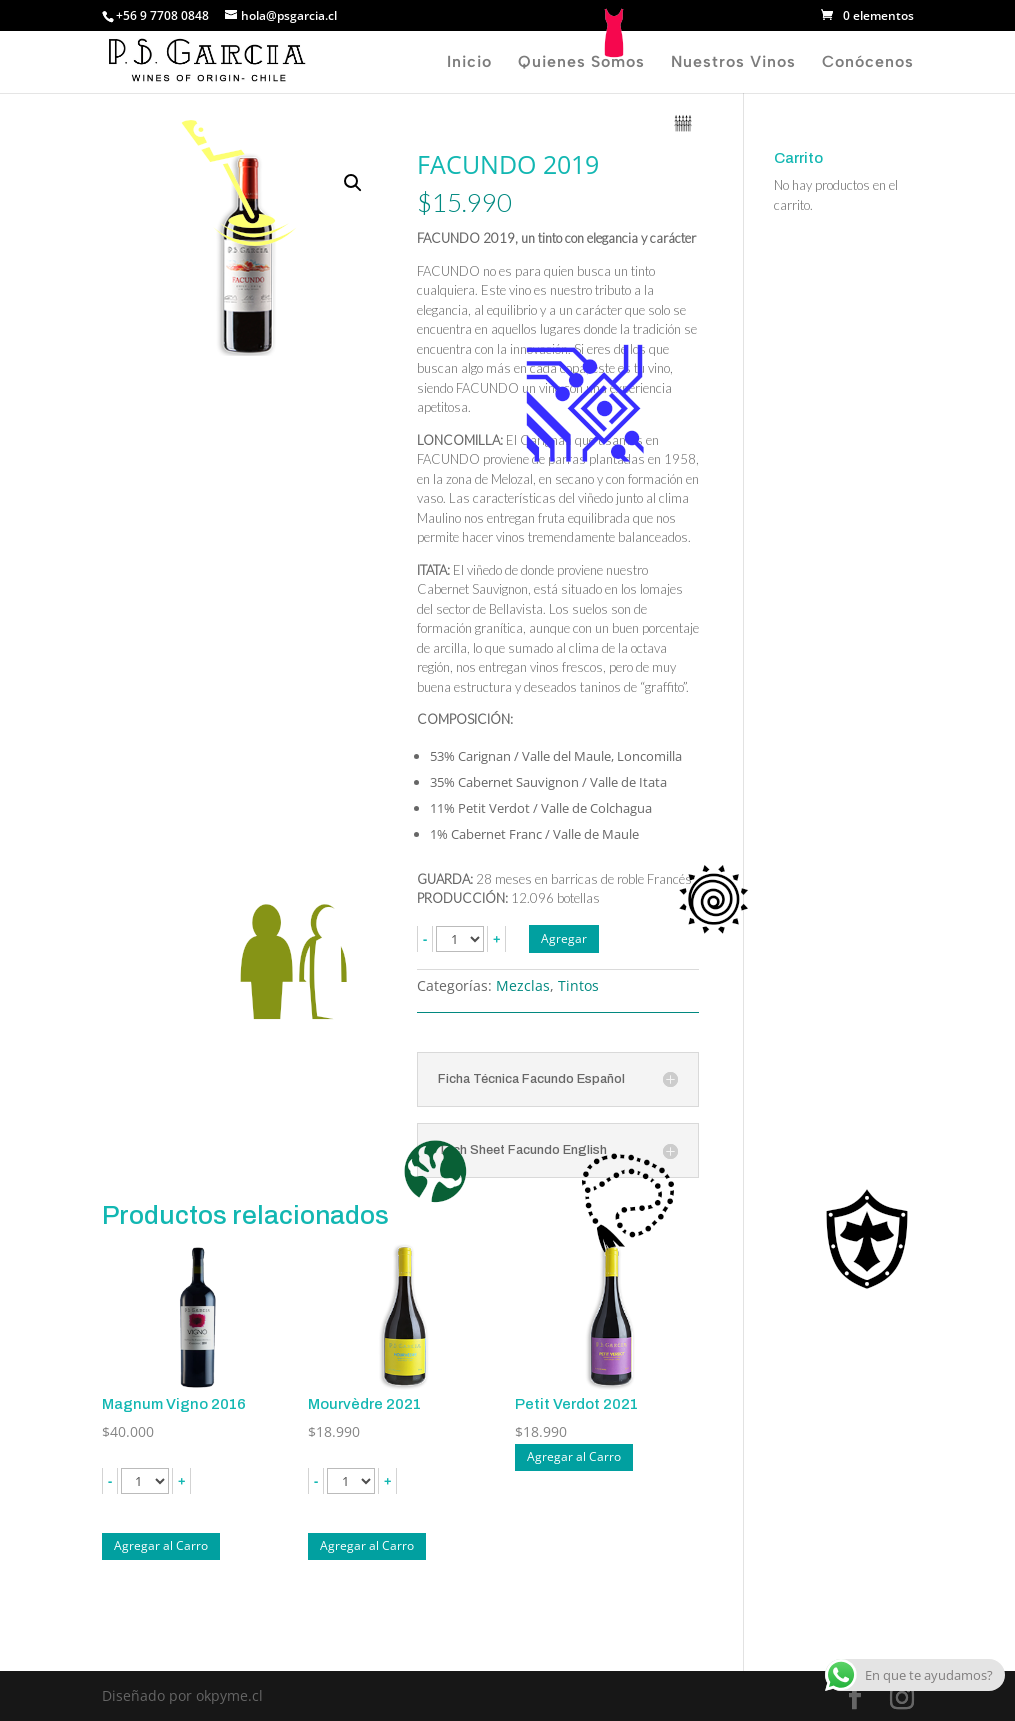 Image resolution: width=1015 pixels, height=1721 pixels. I want to click on access prayer or meditation features, so click(628, 1203).